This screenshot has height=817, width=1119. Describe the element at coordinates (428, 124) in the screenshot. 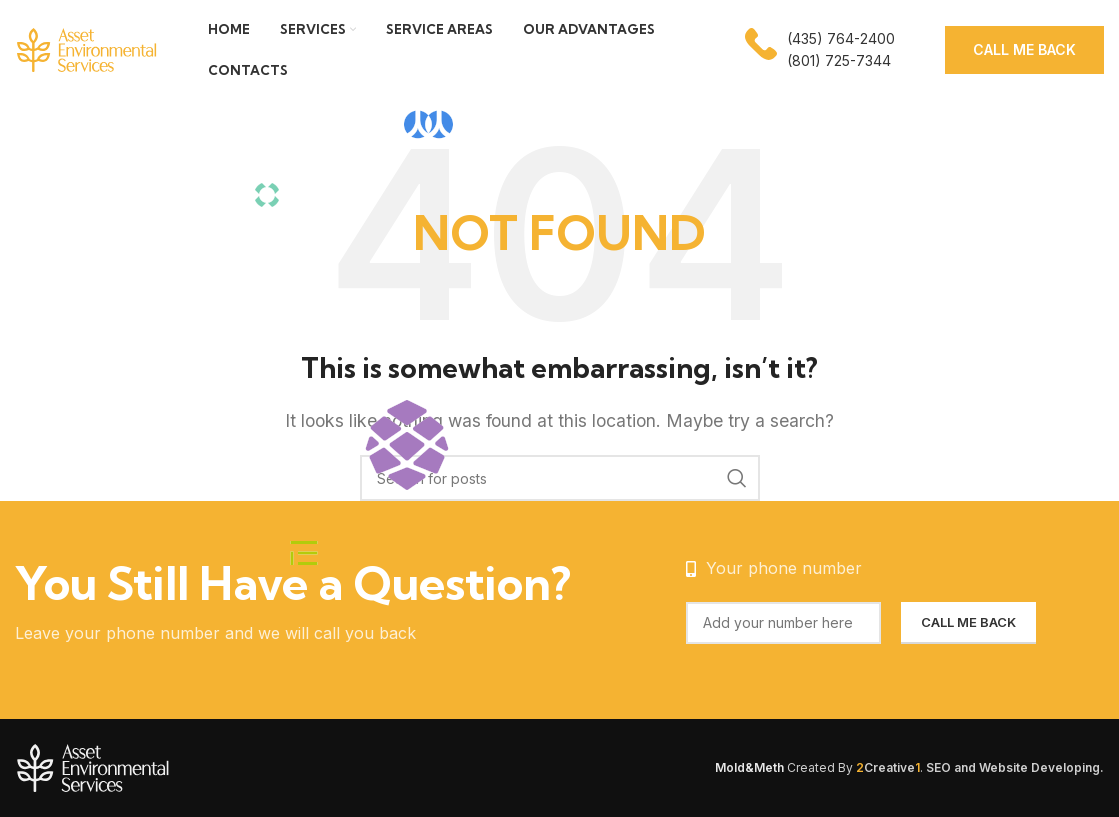

I see `link to Renren social network profile` at that location.